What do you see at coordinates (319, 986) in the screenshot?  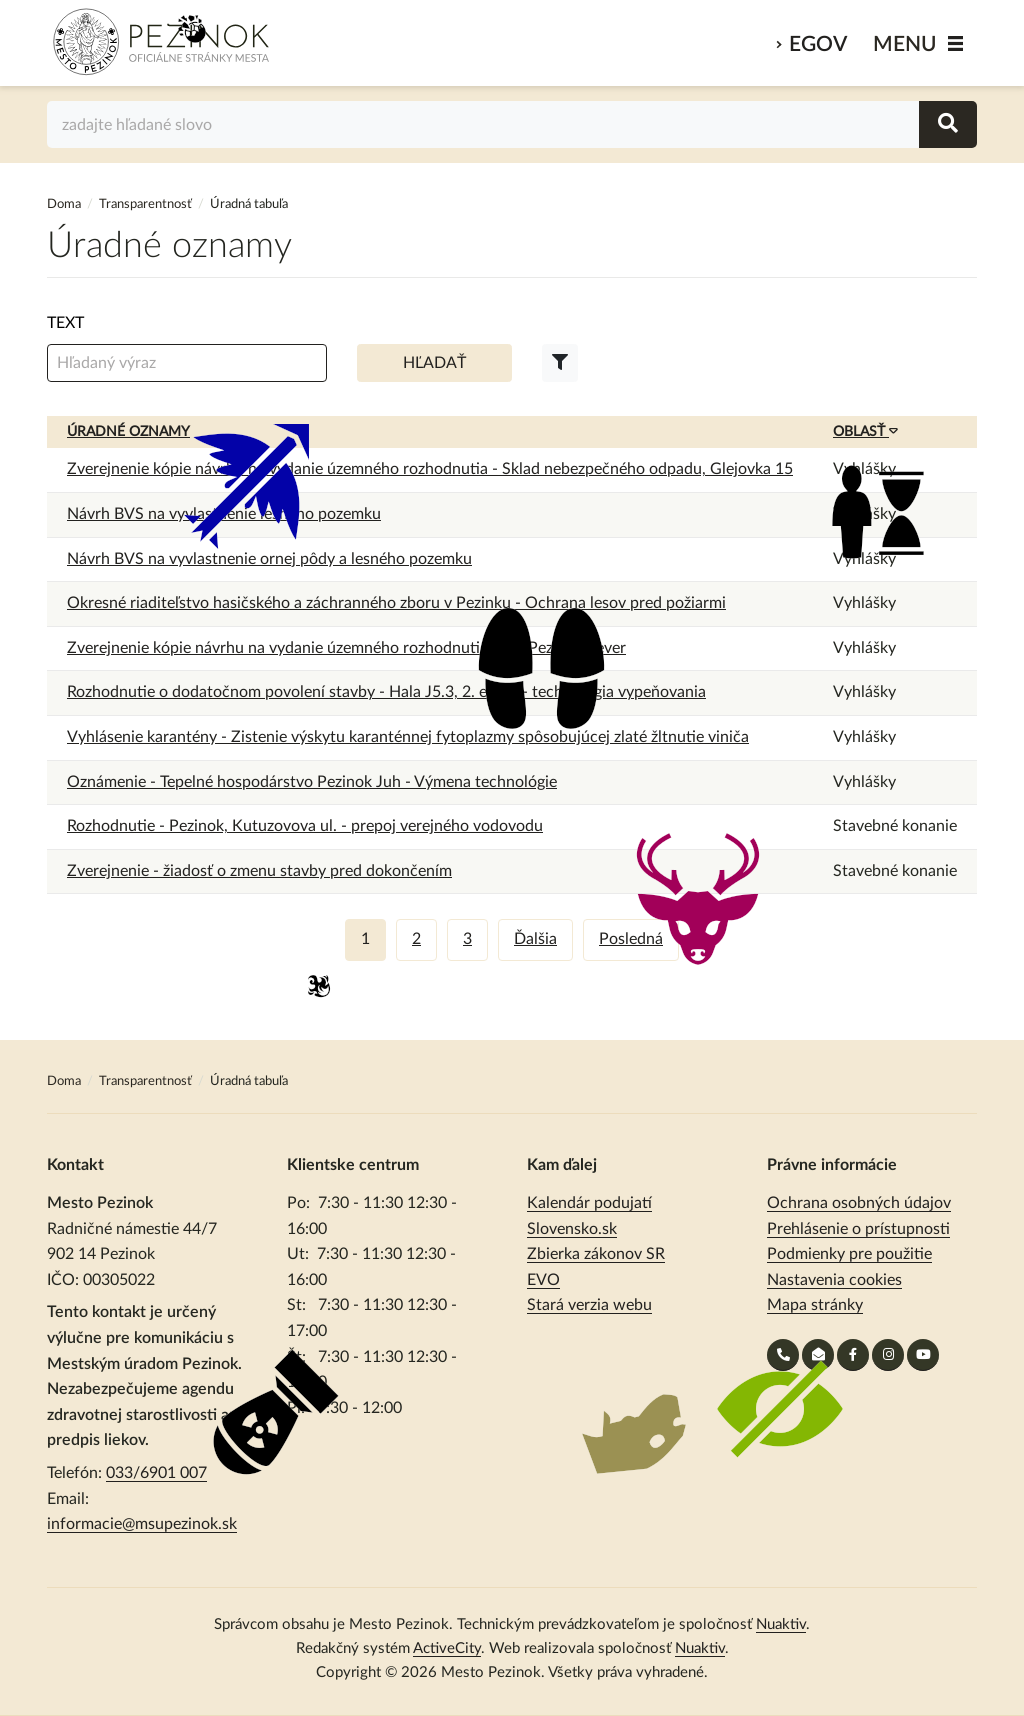 I see `fire elemental or nature-fire hybrid ability` at bounding box center [319, 986].